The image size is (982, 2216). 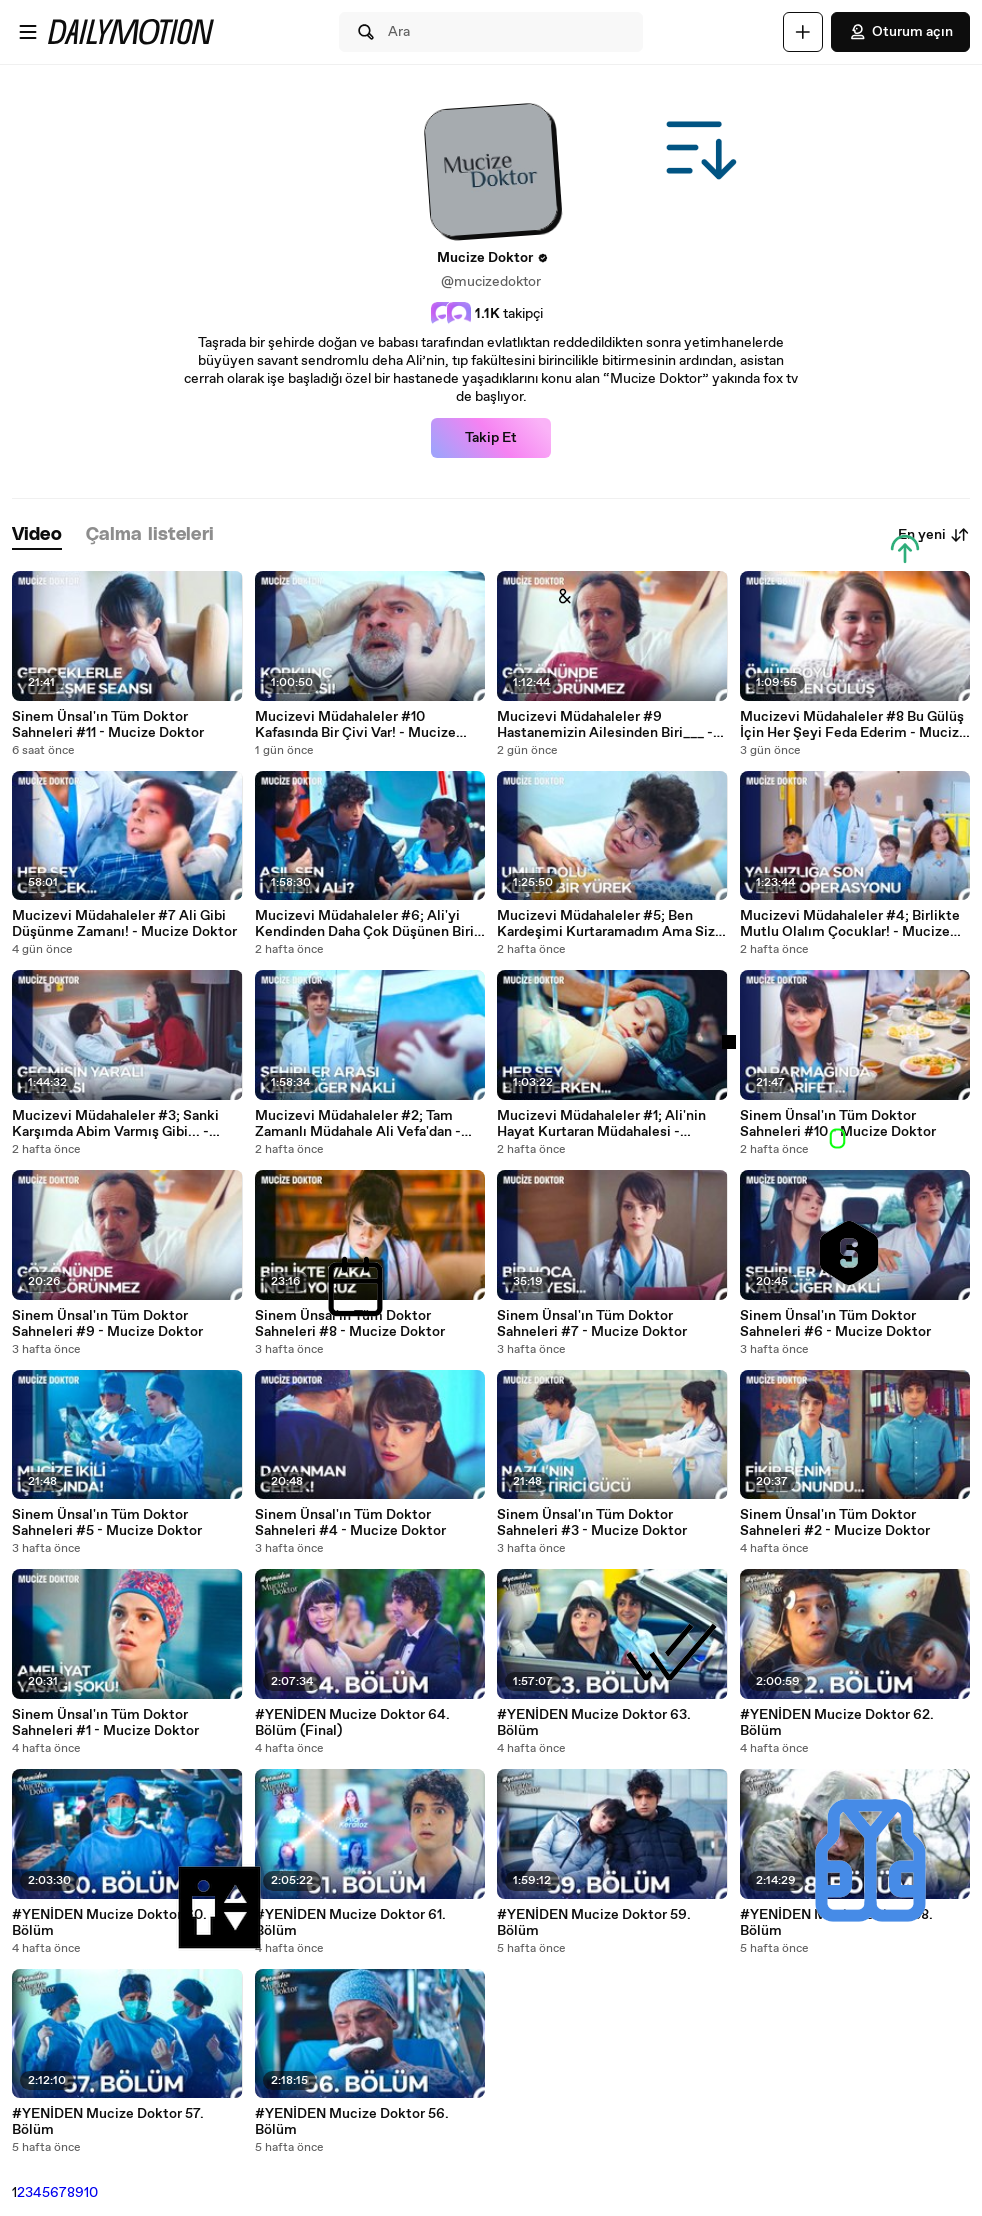 What do you see at coordinates (564, 596) in the screenshot?
I see `insert ampersand symbol or special character` at bounding box center [564, 596].